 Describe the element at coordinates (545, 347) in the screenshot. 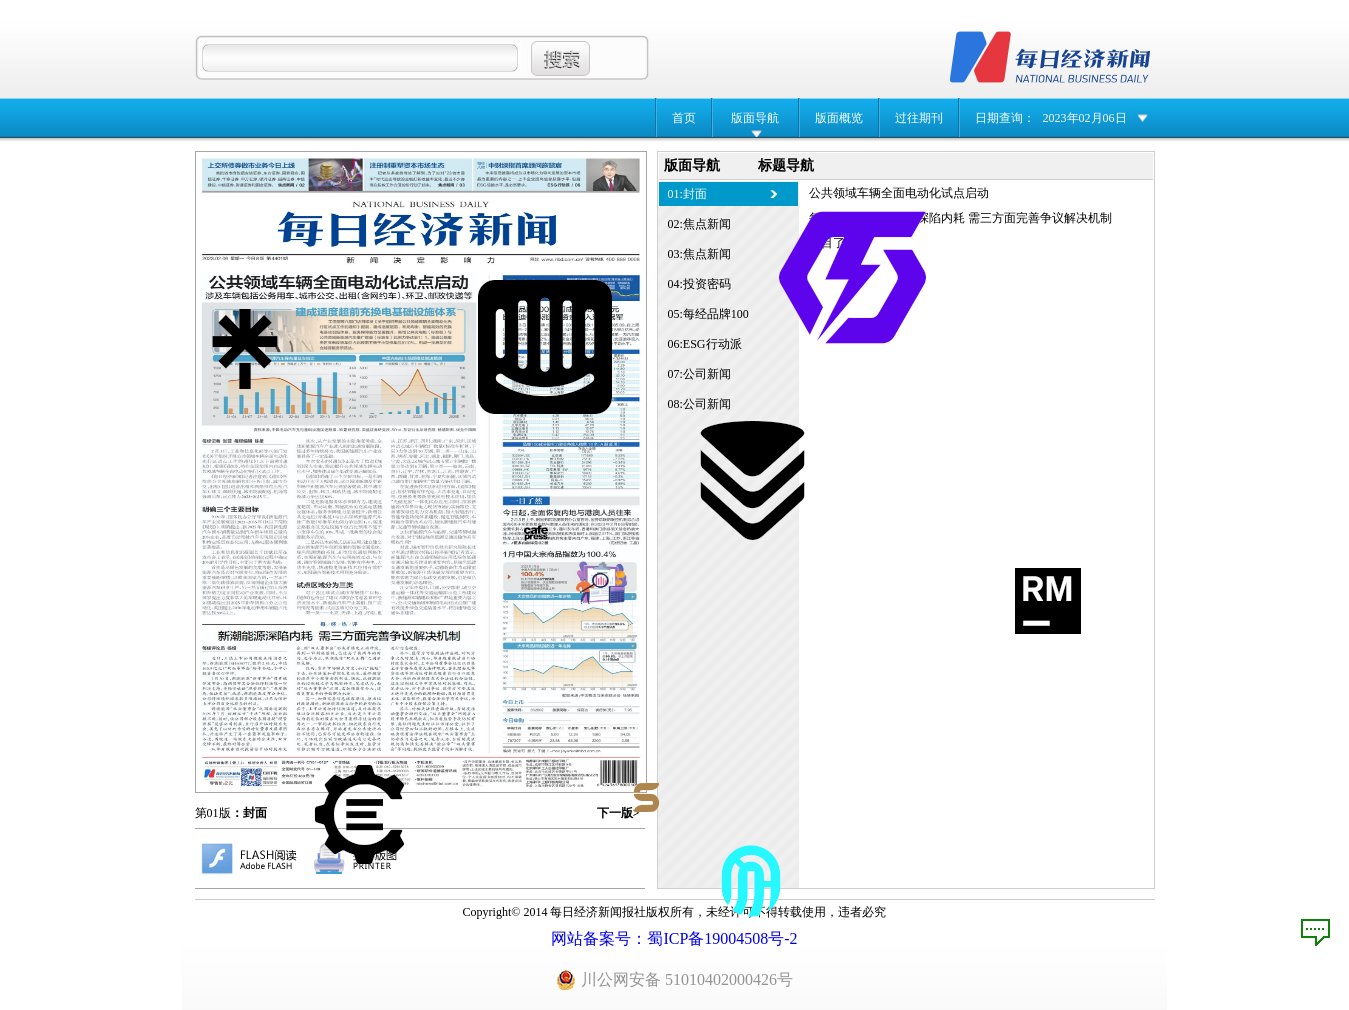

I see `open intercom chat support` at that location.